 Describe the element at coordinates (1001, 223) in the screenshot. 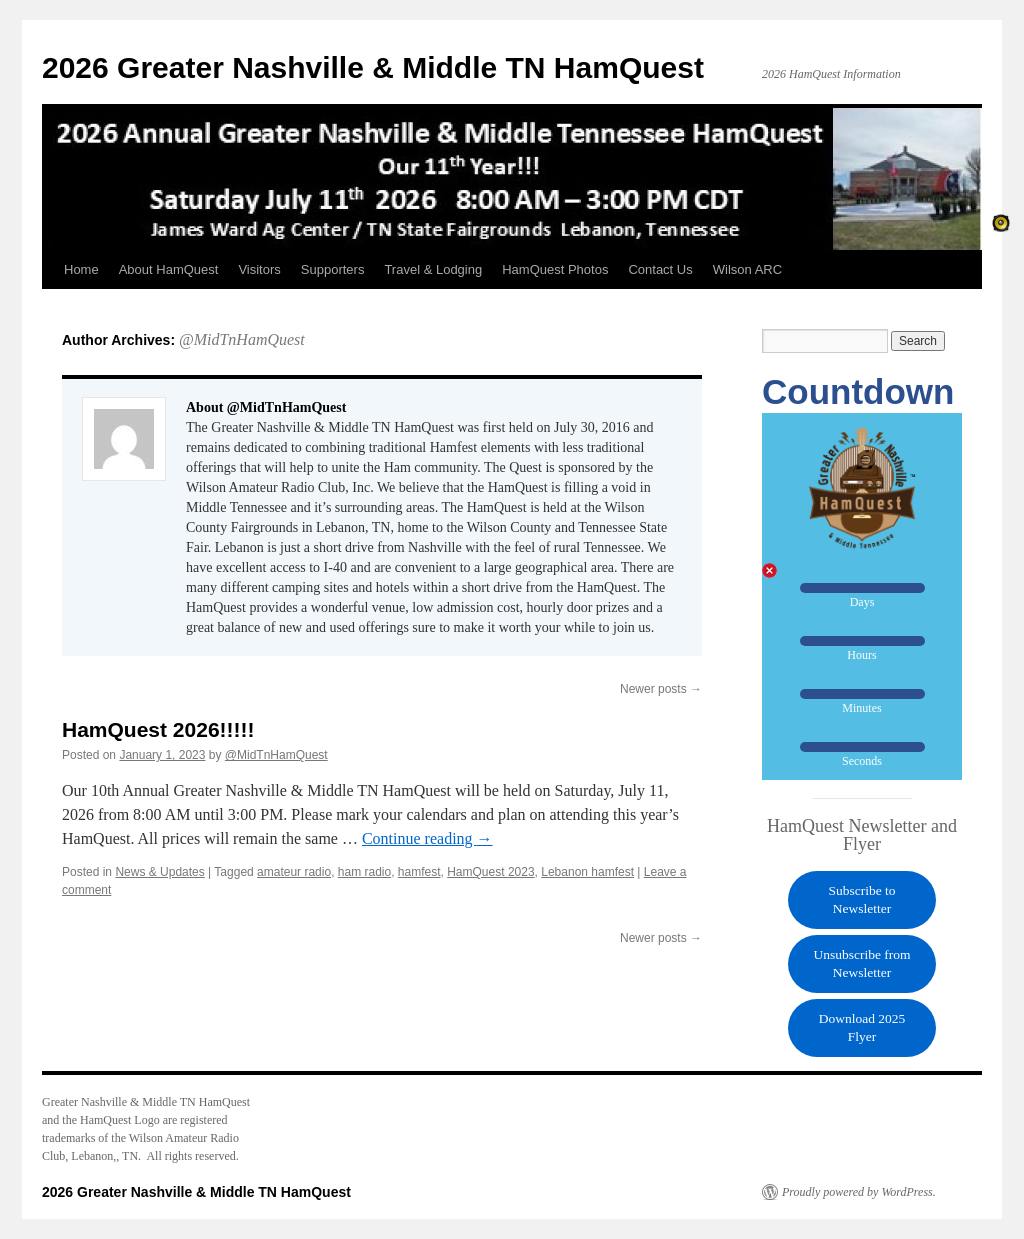

I see `adjust speaker or audio output settings` at that location.